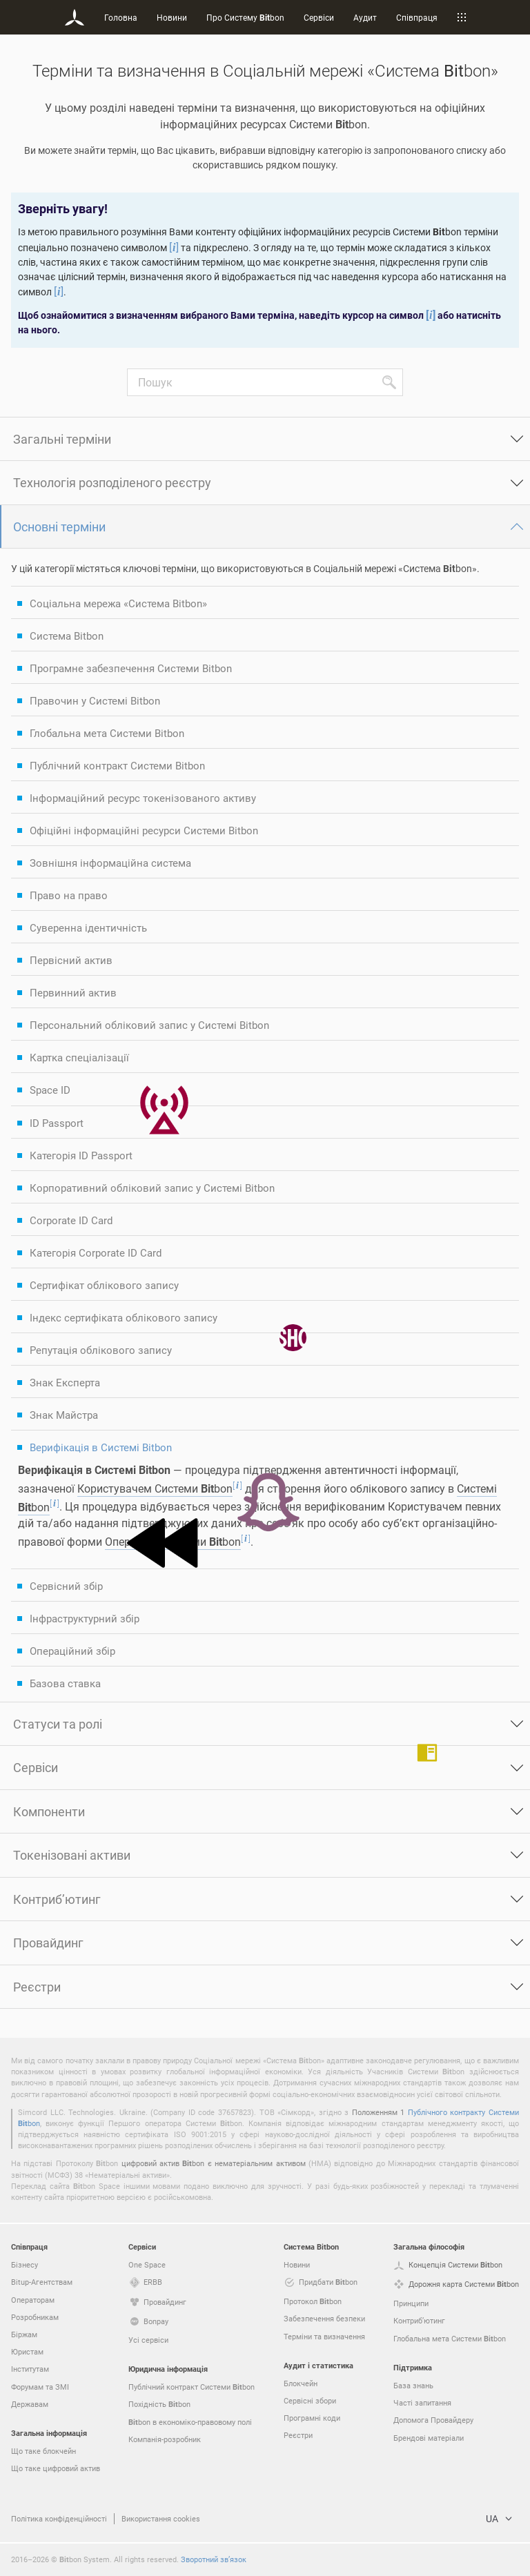 The height and width of the screenshot is (2576, 530). I want to click on open snapchat, so click(268, 1501).